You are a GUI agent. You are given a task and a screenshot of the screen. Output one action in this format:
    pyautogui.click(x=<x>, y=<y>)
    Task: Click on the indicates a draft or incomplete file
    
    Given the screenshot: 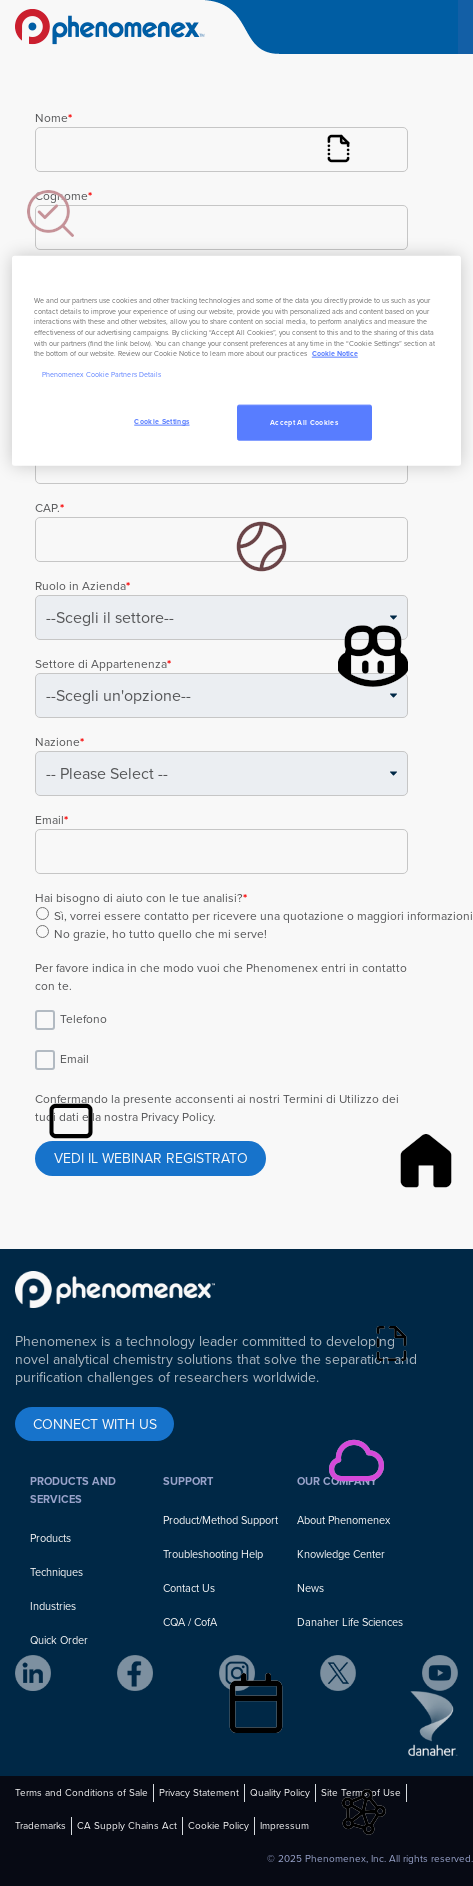 What is the action you would take?
    pyautogui.click(x=391, y=1343)
    